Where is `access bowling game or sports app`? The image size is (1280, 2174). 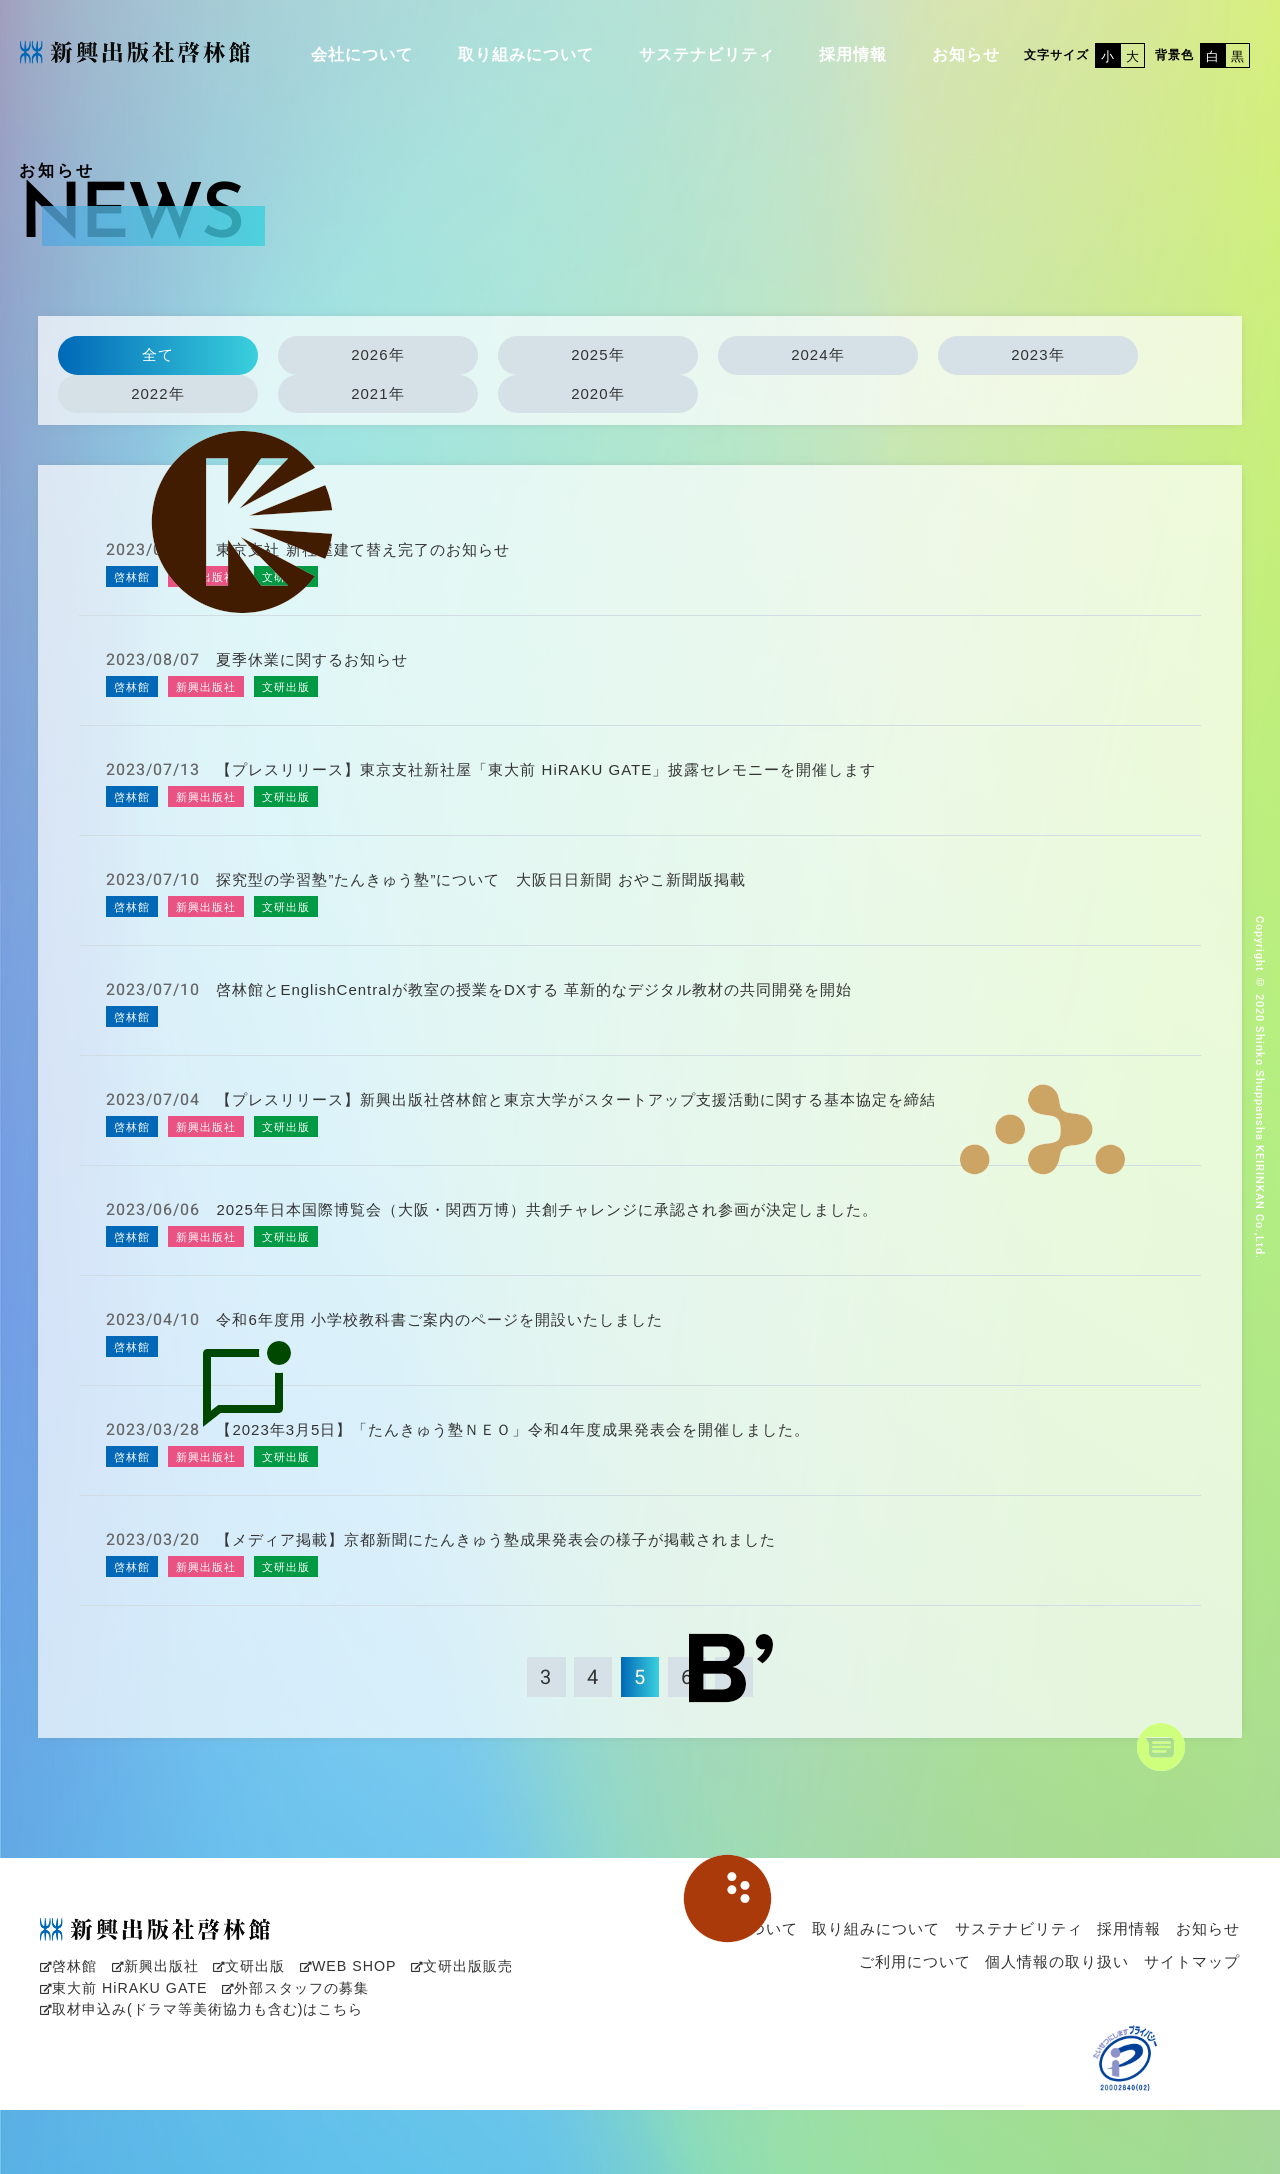
access bowling game or sports app is located at coordinates (727, 1898).